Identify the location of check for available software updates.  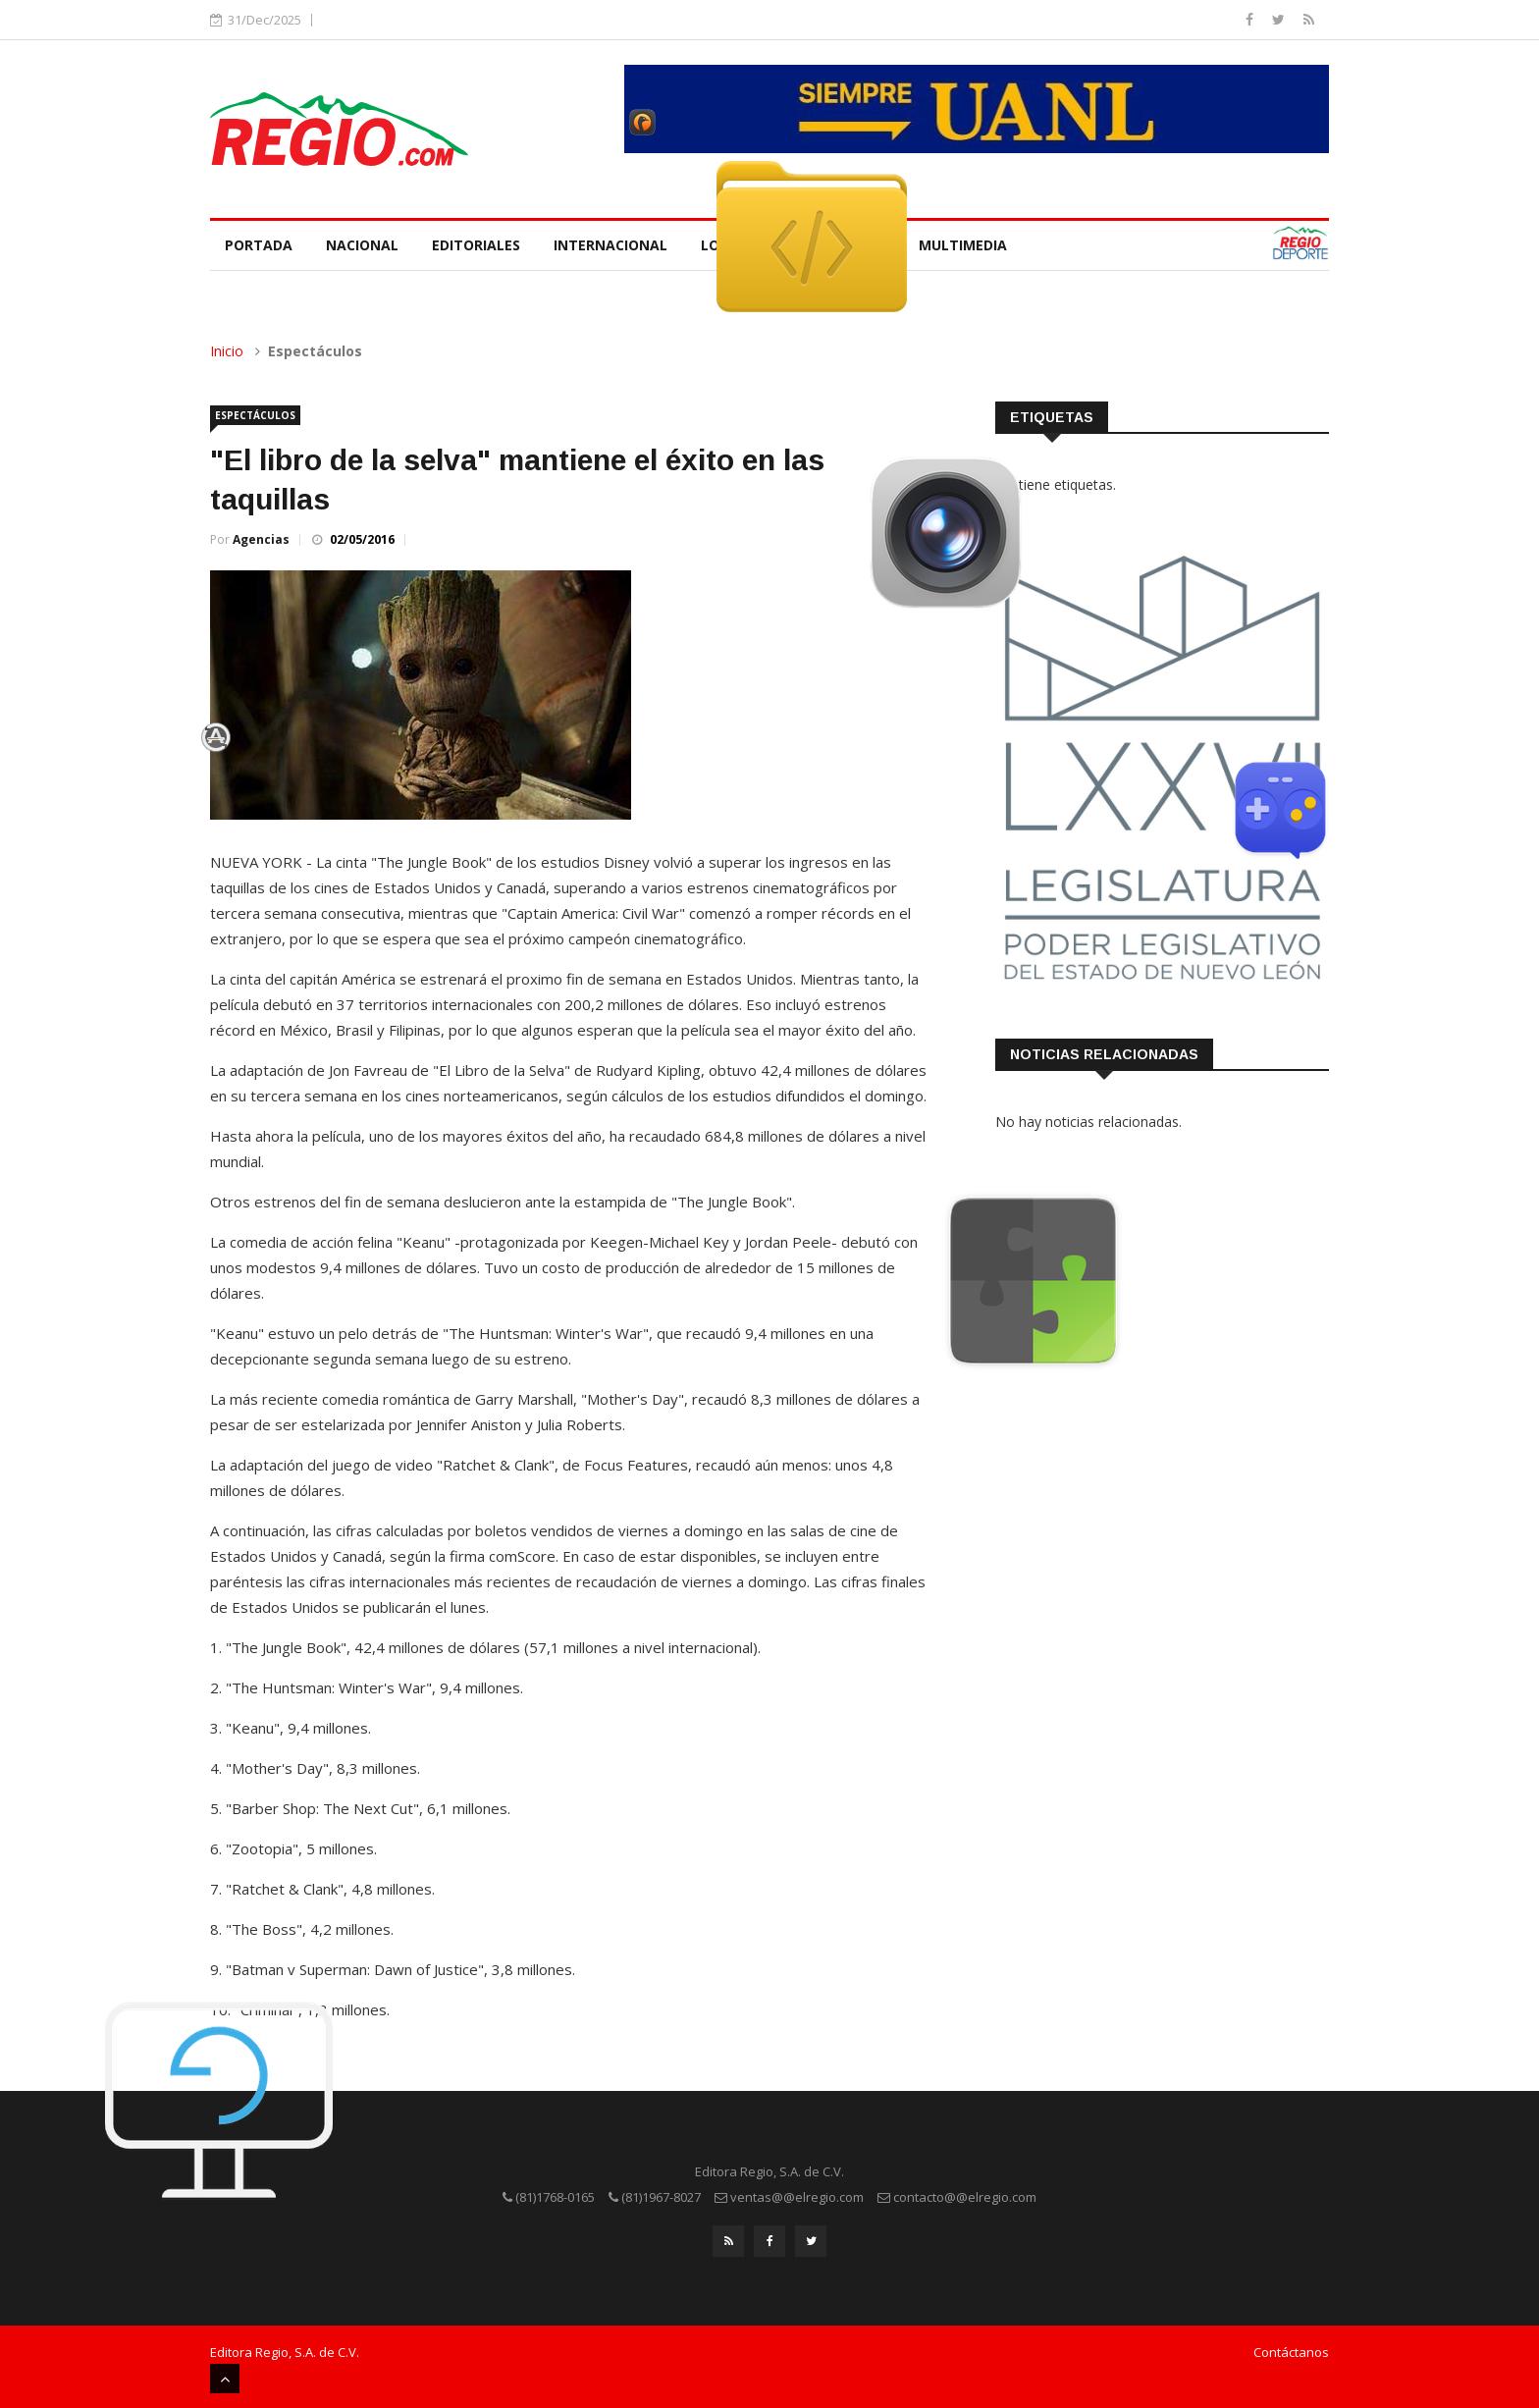
(216, 737).